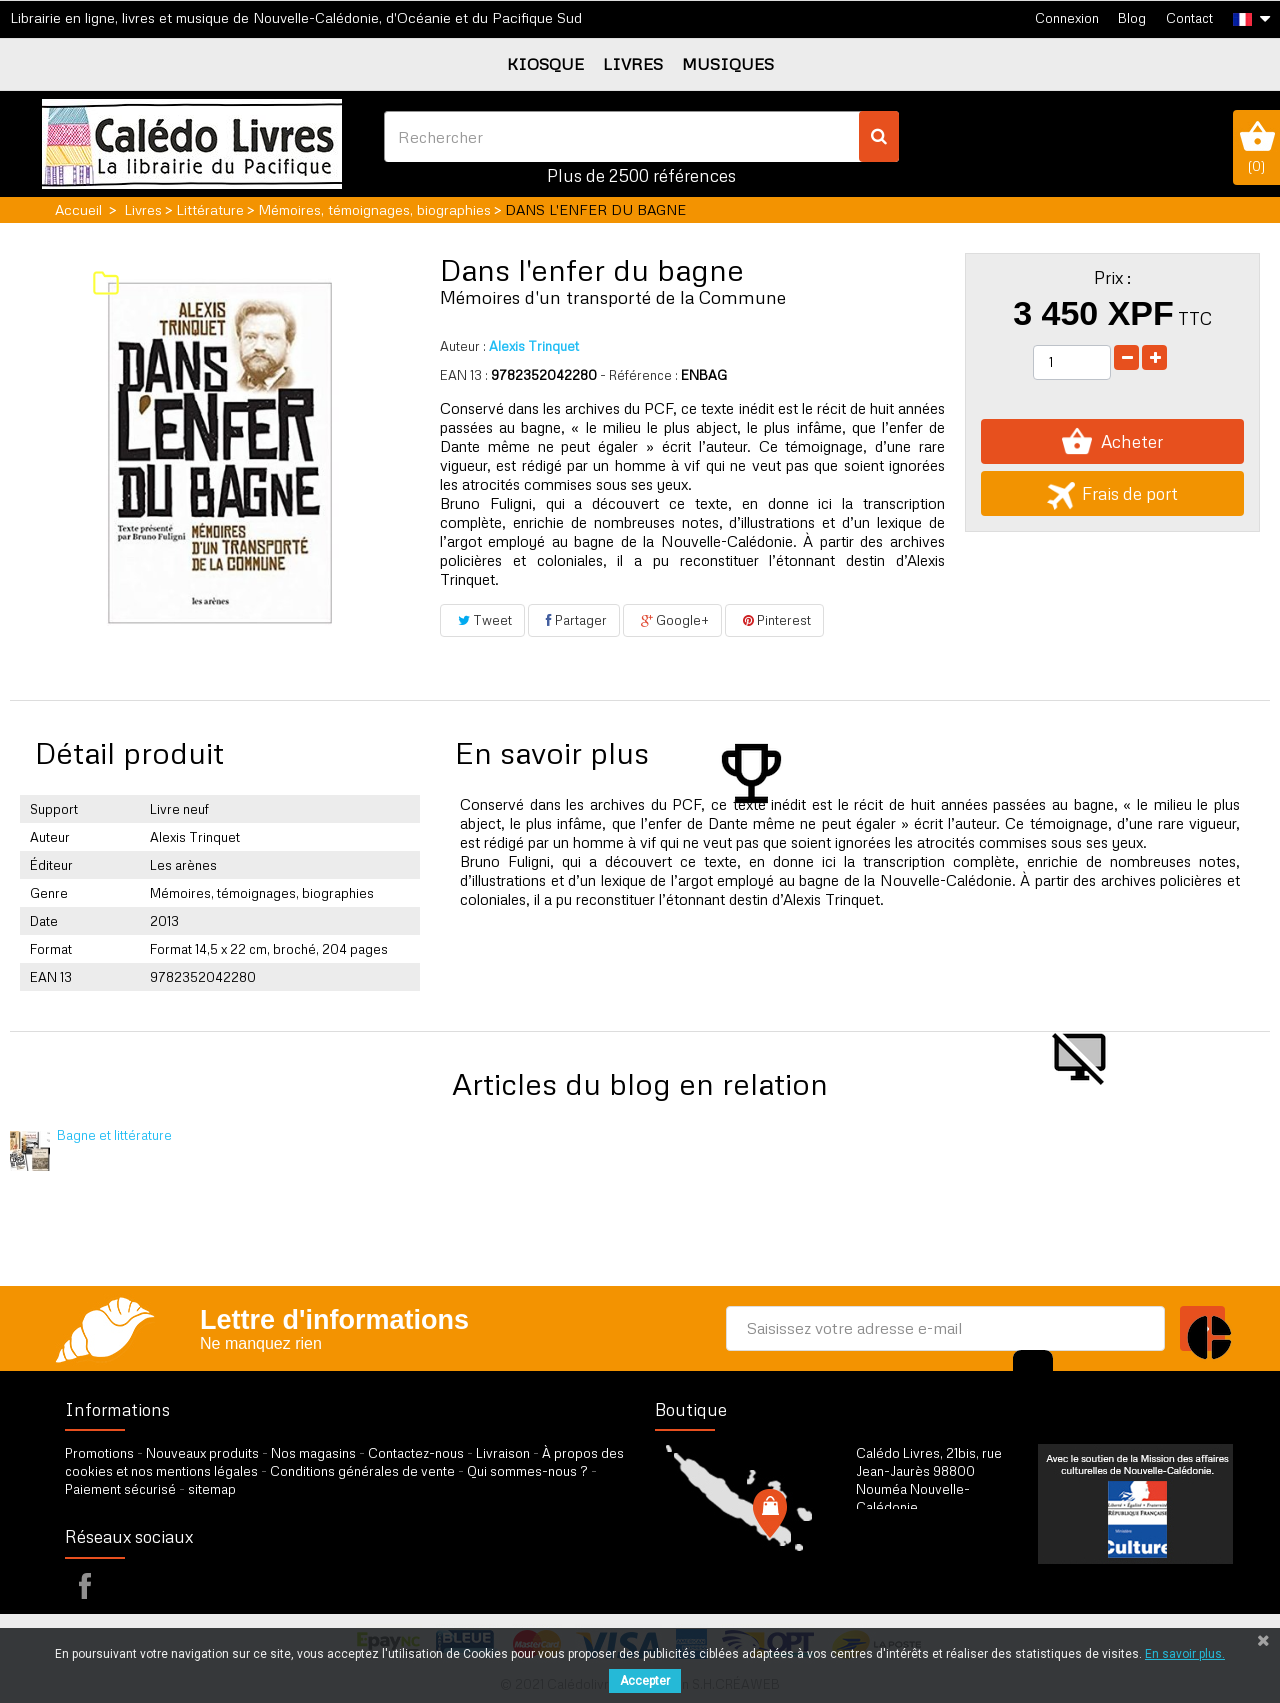  Describe the element at coordinates (106, 283) in the screenshot. I see `open folder to view files` at that location.